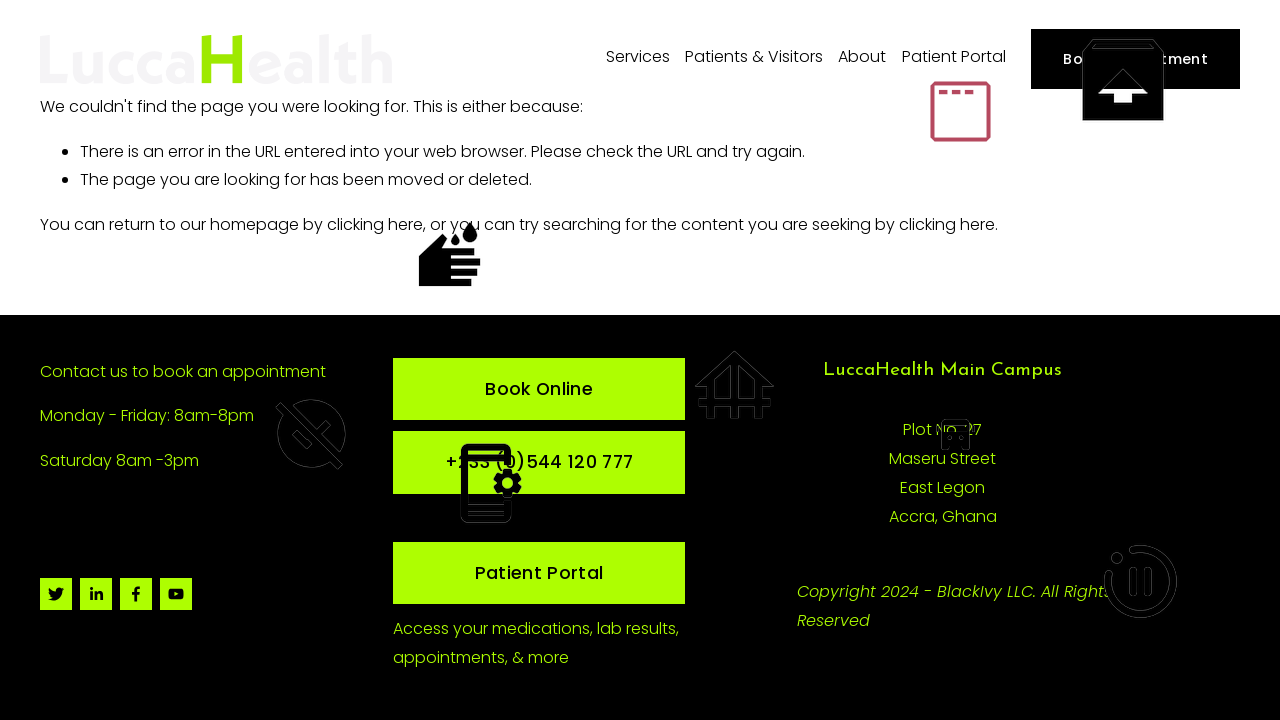  What do you see at coordinates (955, 434) in the screenshot?
I see `view public transit options` at bounding box center [955, 434].